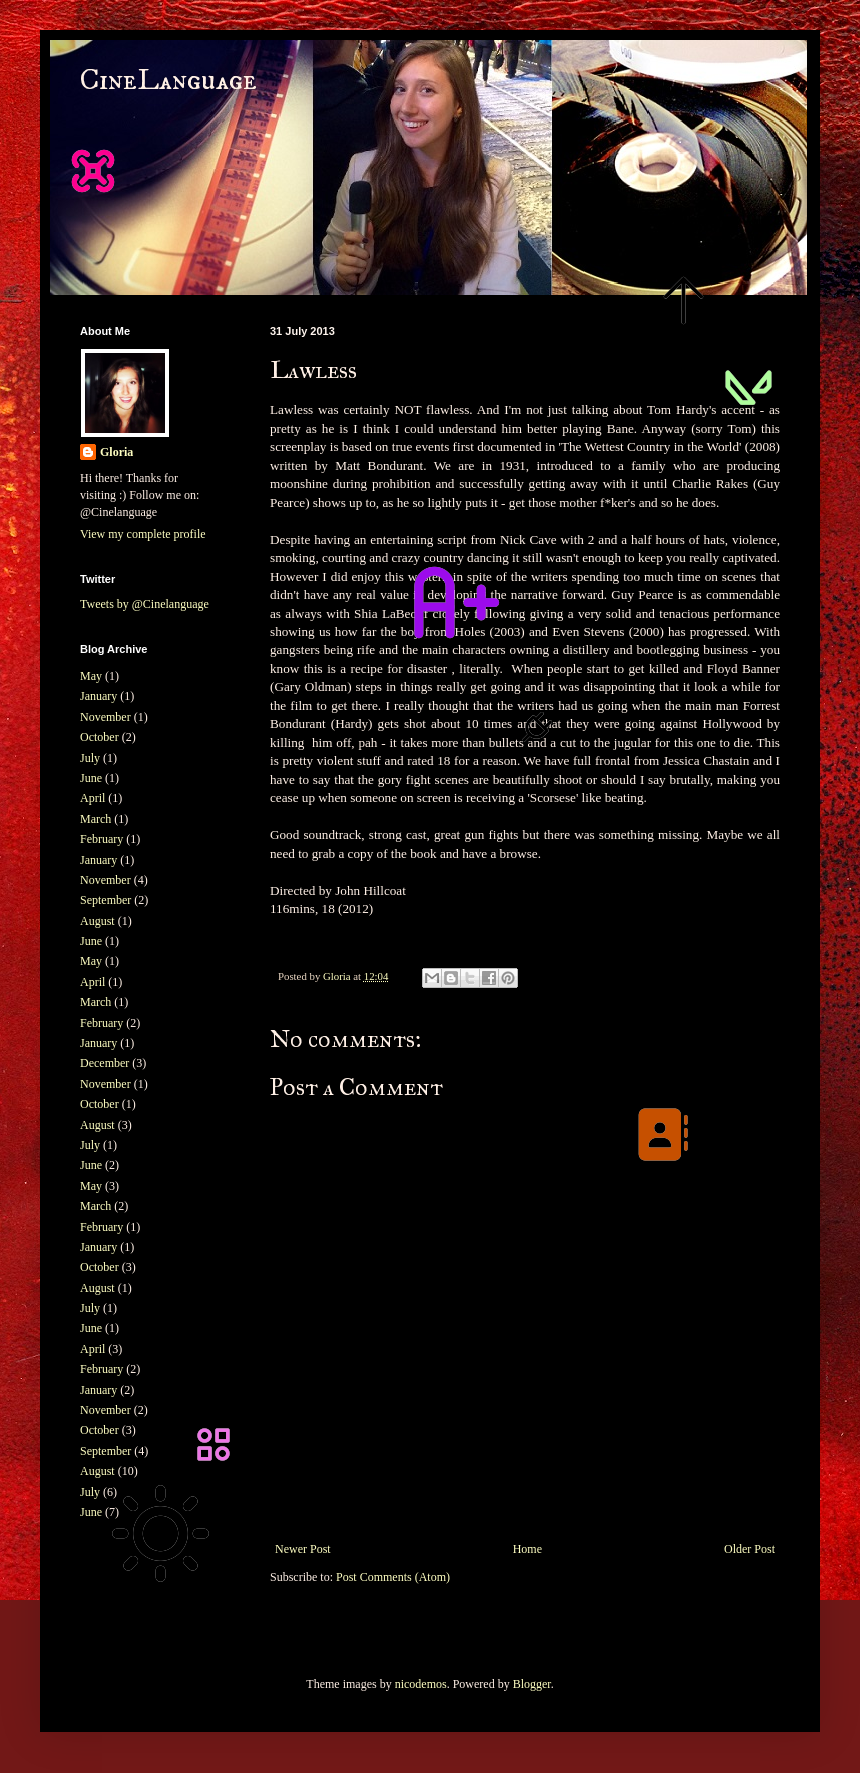 The height and width of the screenshot is (1773, 860). What do you see at coordinates (683, 300) in the screenshot?
I see `scroll to top of page` at bounding box center [683, 300].